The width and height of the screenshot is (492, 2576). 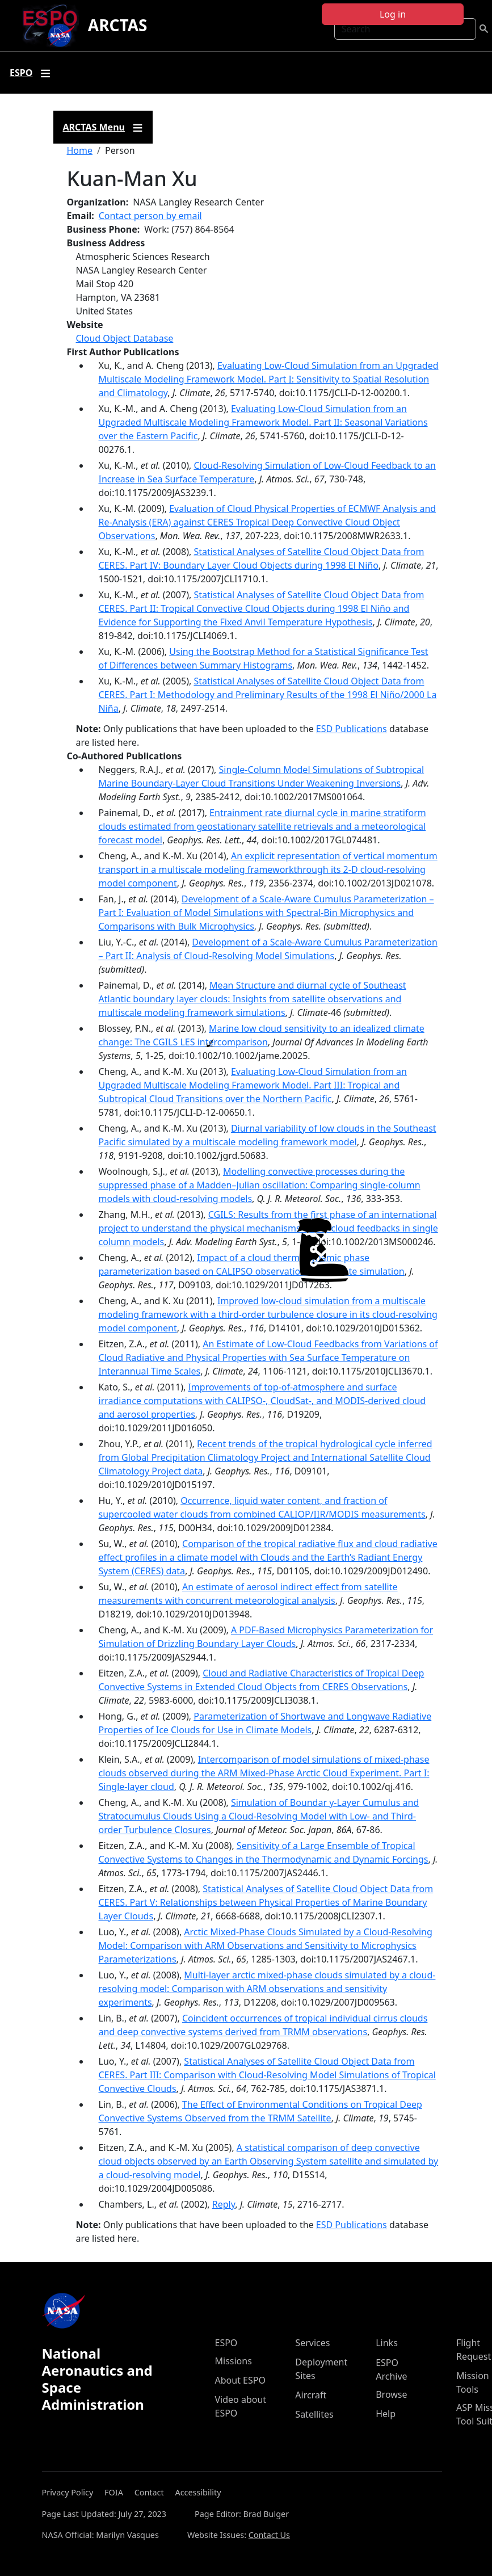 I want to click on launch submarine missile attack, so click(x=209, y=1043).